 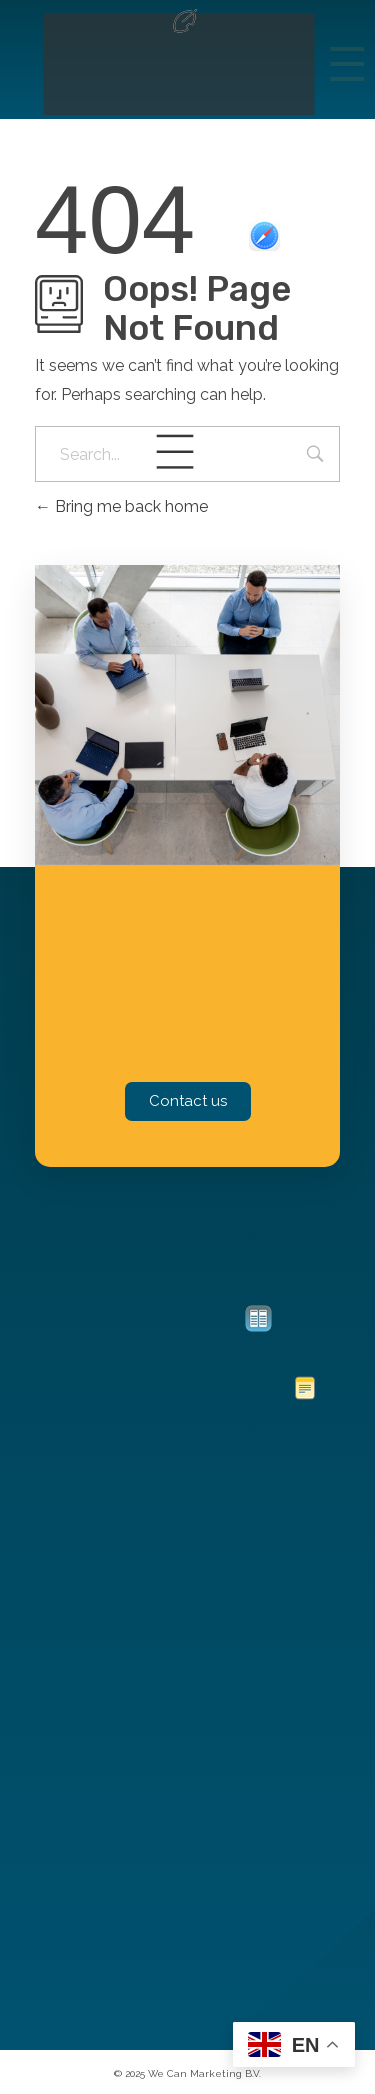 What do you see at coordinates (184, 21) in the screenshot?
I see `access nature and plant emoji category` at bounding box center [184, 21].